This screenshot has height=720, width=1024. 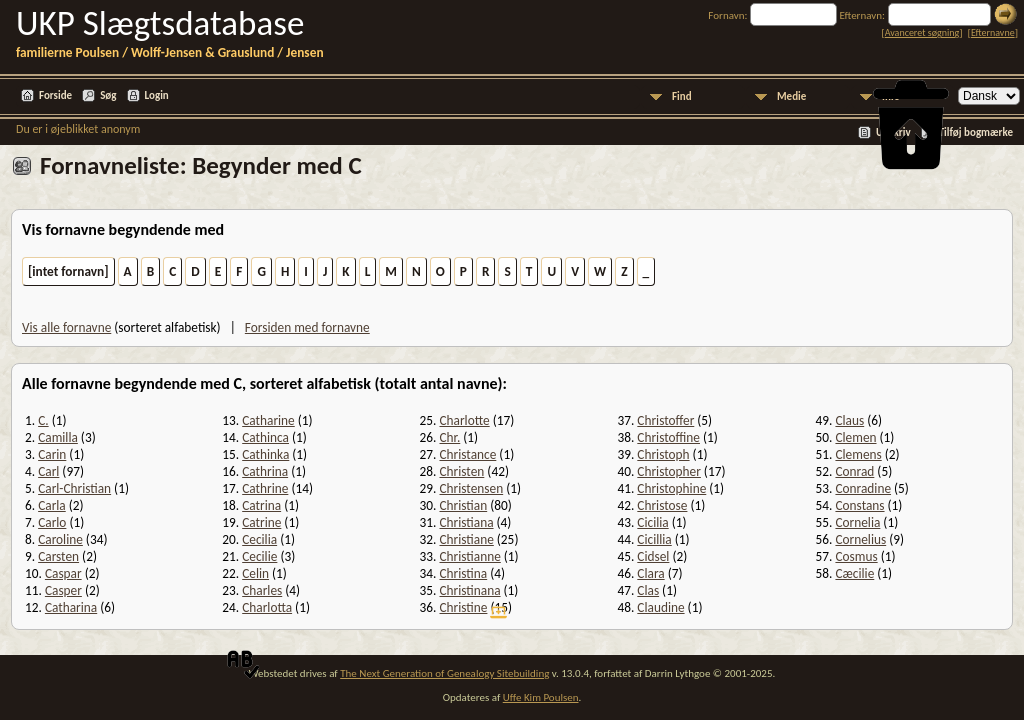 I want to click on restore a deleted item from trash, so click(x=911, y=126).